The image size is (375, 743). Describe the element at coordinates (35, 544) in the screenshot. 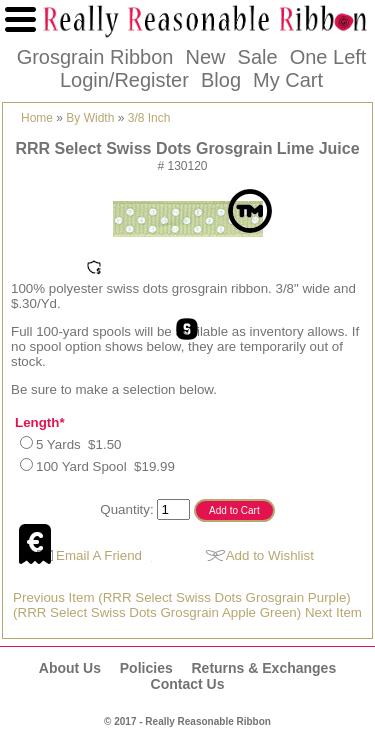

I see `view euro payment receipt` at that location.